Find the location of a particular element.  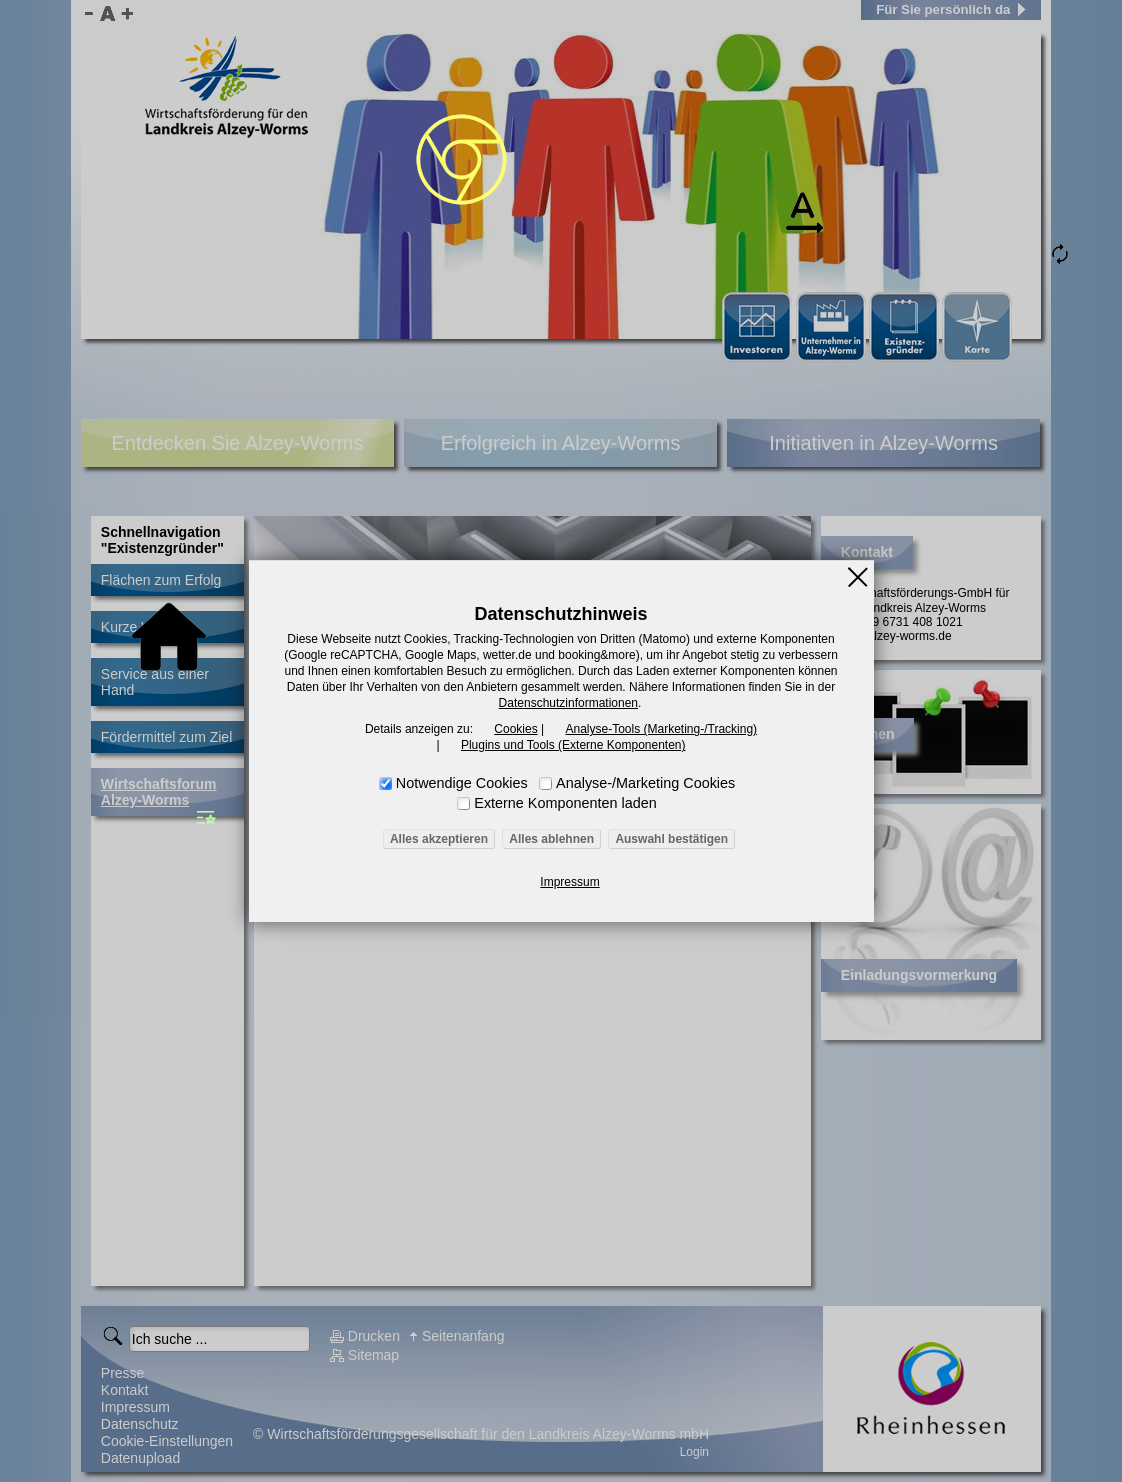

open Google Chrome browser is located at coordinates (461, 159).